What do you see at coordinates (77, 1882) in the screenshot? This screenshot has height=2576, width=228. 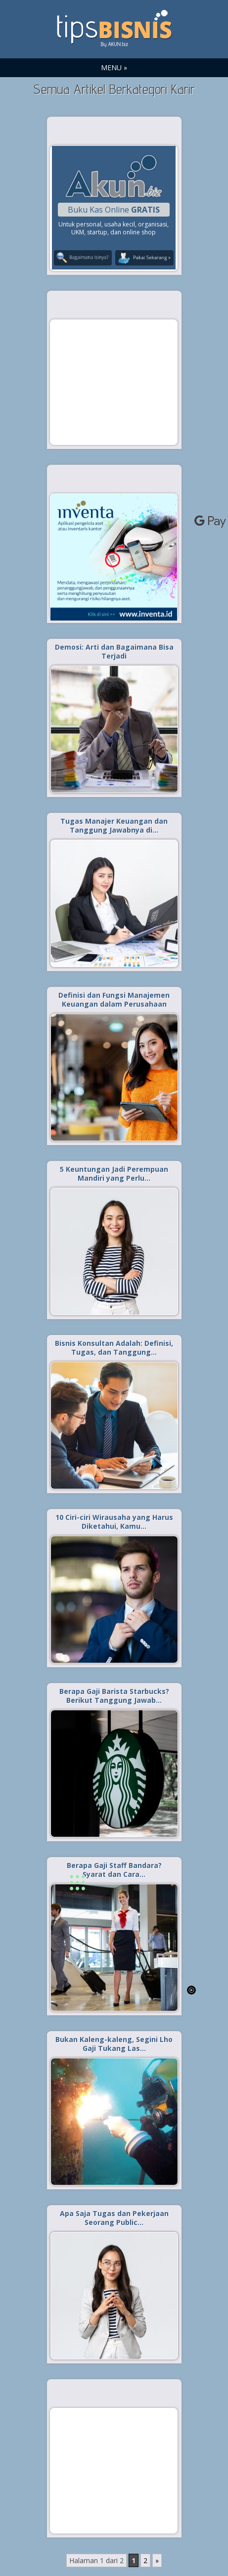 I see `ROS (Robot Operating System) branding or documentation` at bounding box center [77, 1882].